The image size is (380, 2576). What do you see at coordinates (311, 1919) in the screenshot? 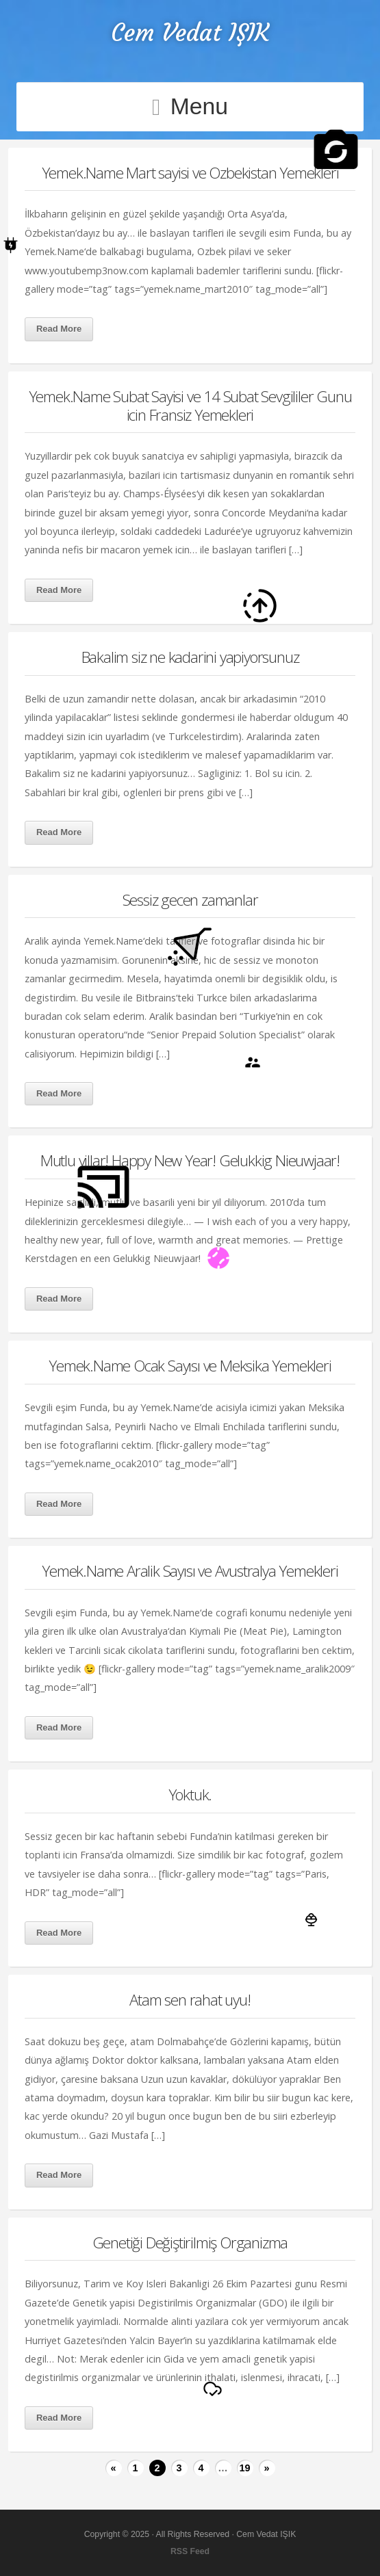
I see `view dessert or ice cream options` at bounding box center [311, 1919].